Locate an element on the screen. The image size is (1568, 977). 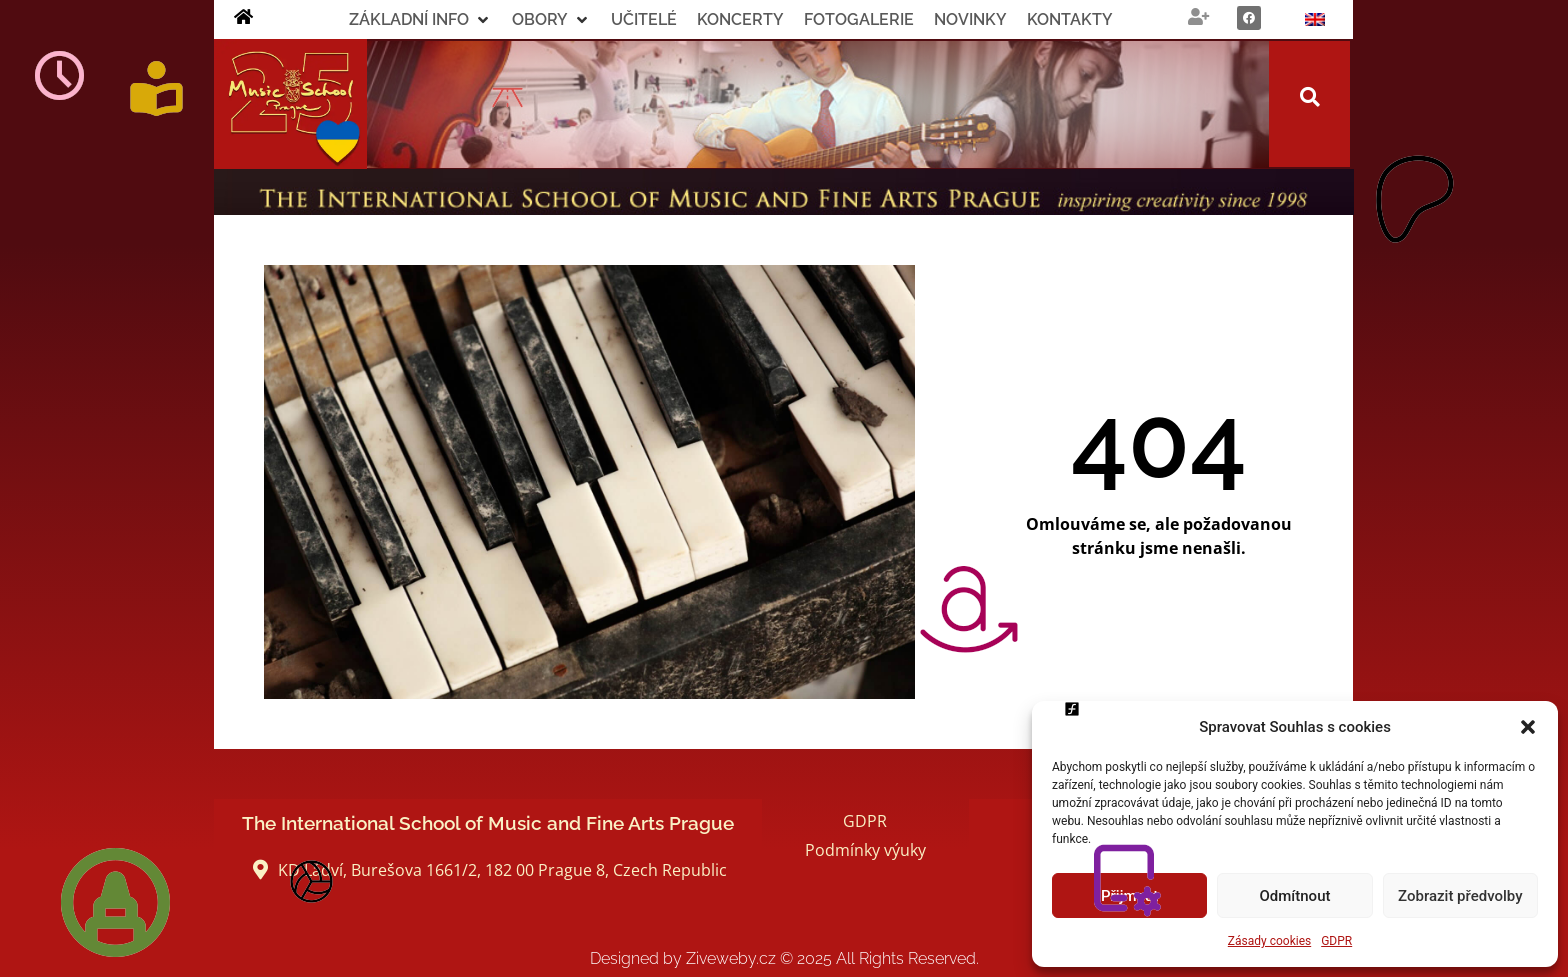
view volleyball or beach sports activities is located at coordinates (311, 881).